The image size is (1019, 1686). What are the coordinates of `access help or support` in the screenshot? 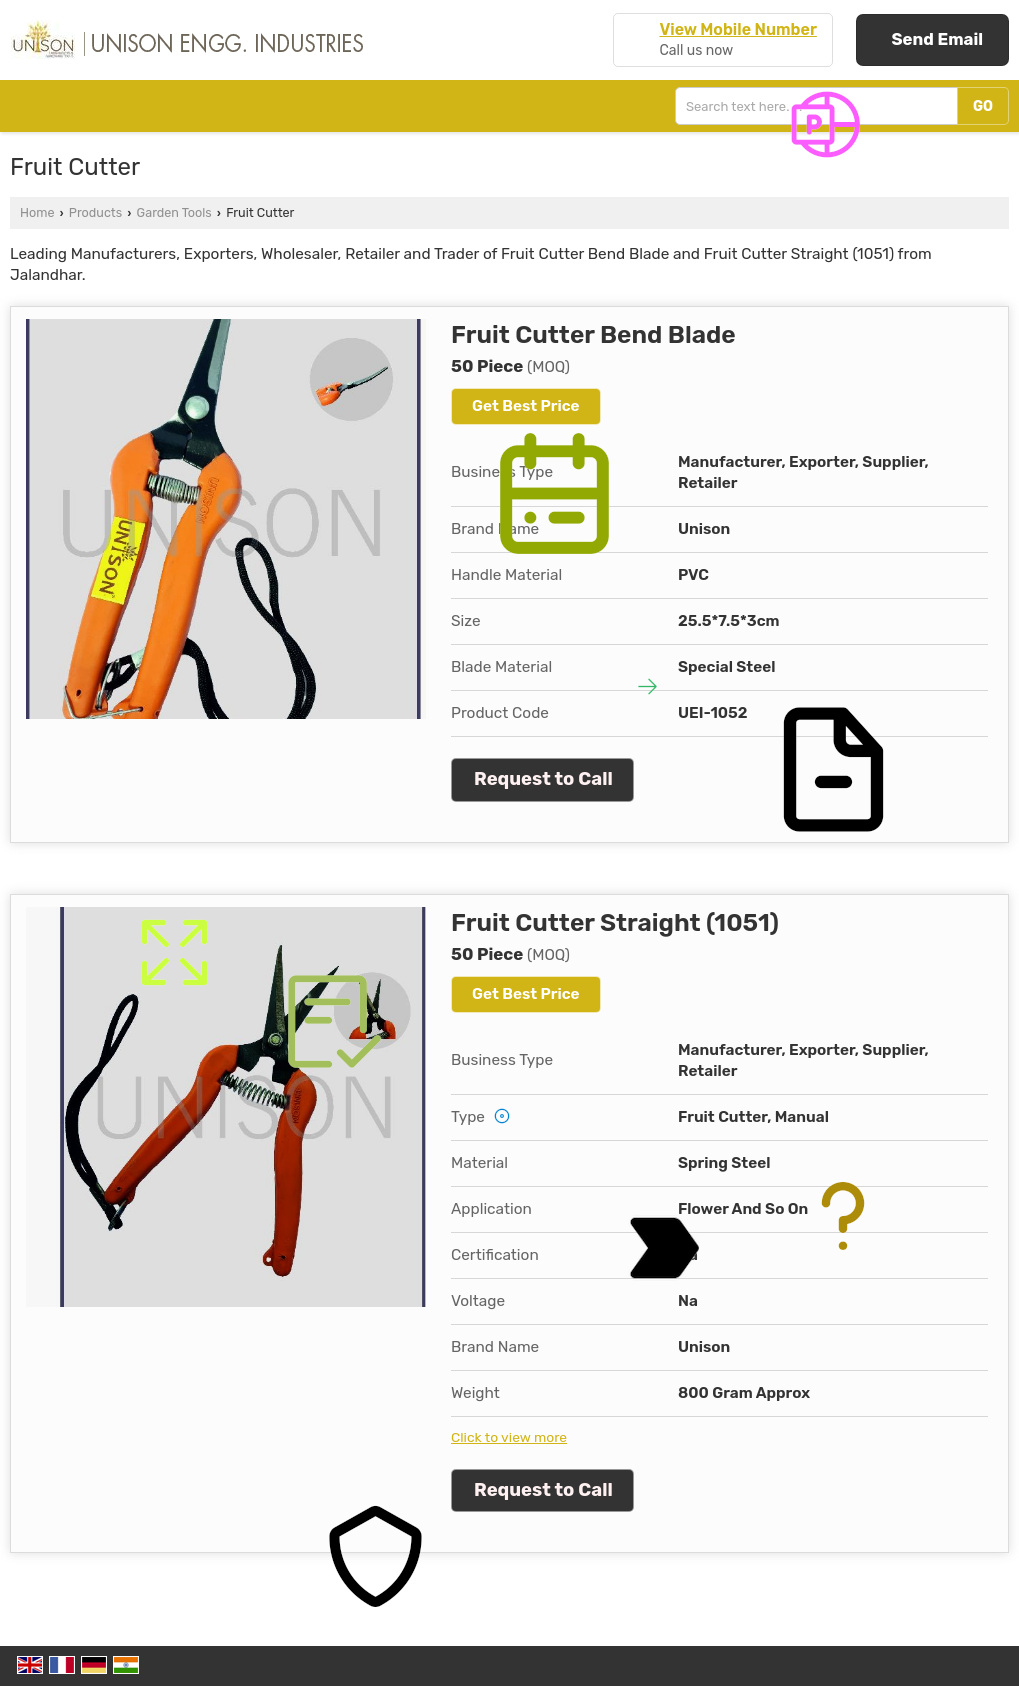 It's located at (843, 1216).